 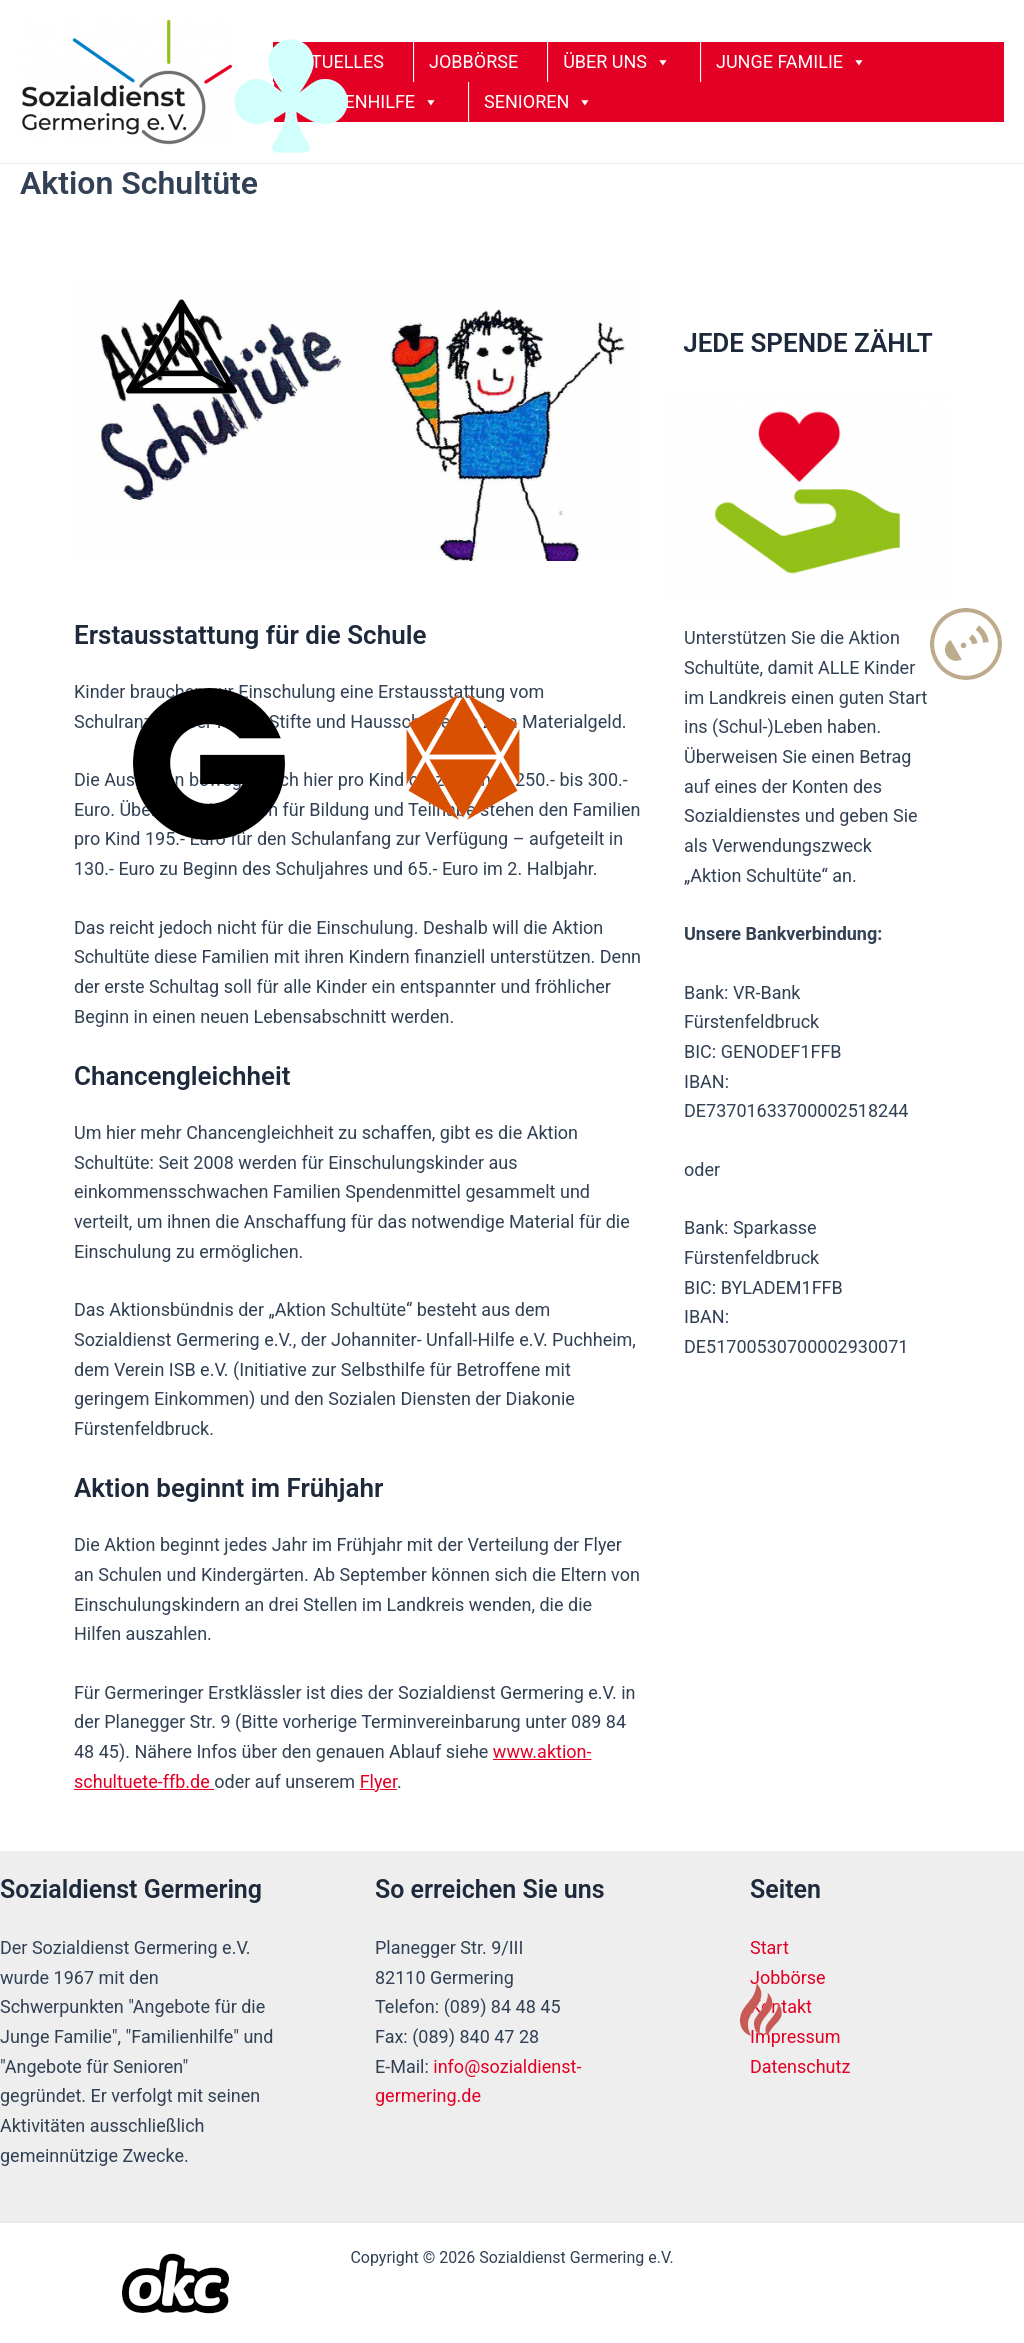 I want to click on basic attention token (BAT) cryptocurrency logo, so click(x=181, y=346).